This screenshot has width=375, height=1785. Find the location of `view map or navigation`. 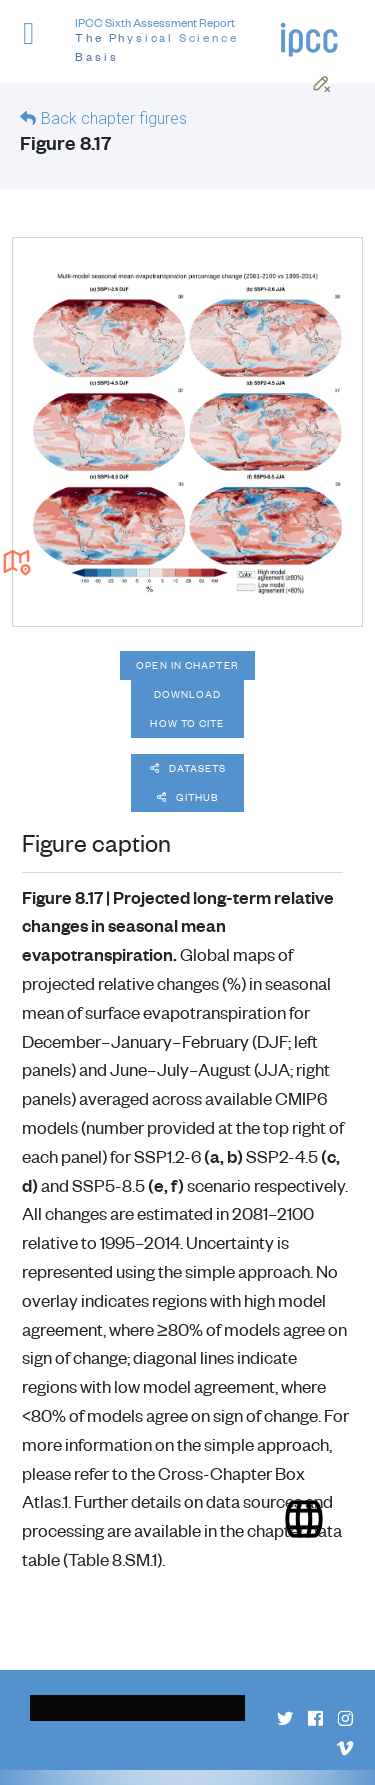

view map or navigation is located at coordinates (16, 561).